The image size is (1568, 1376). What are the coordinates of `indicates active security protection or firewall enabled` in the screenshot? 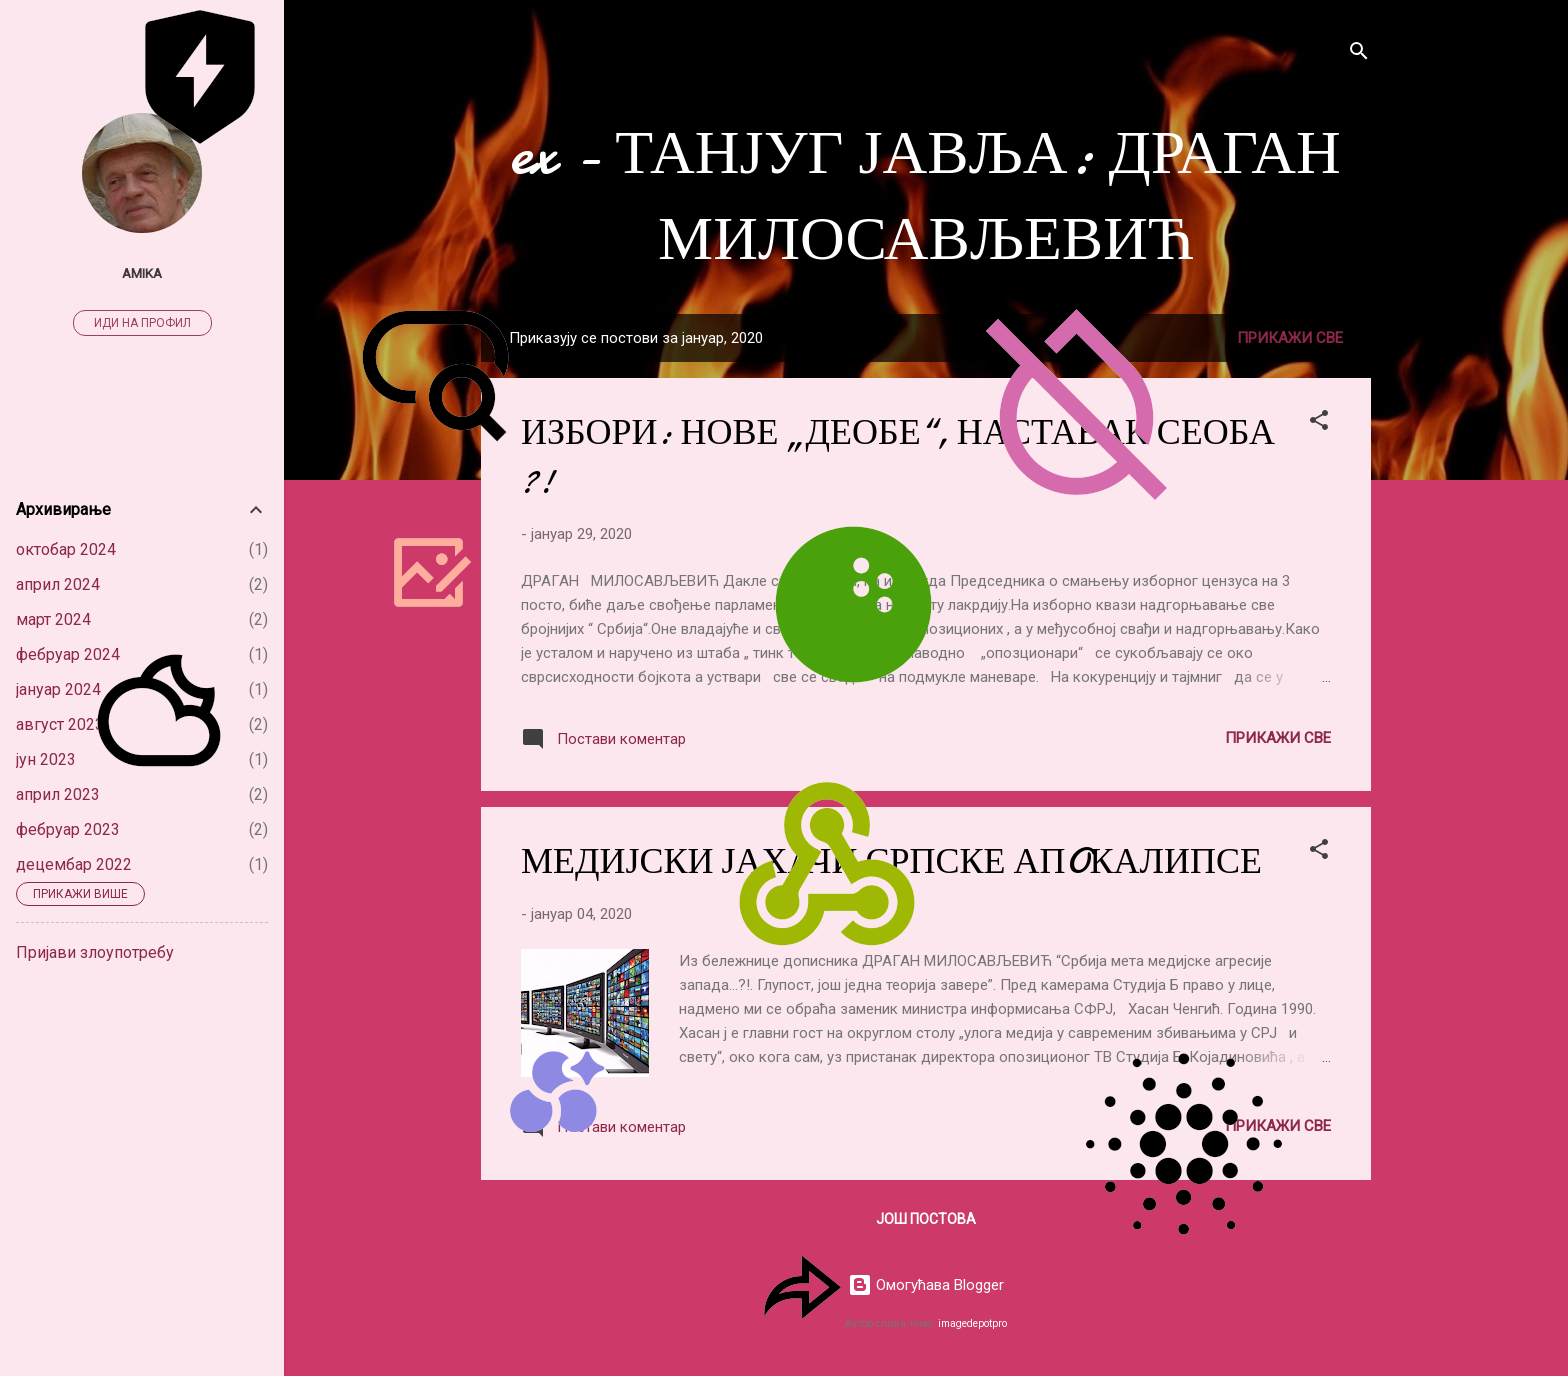 It's located at (200, 77).